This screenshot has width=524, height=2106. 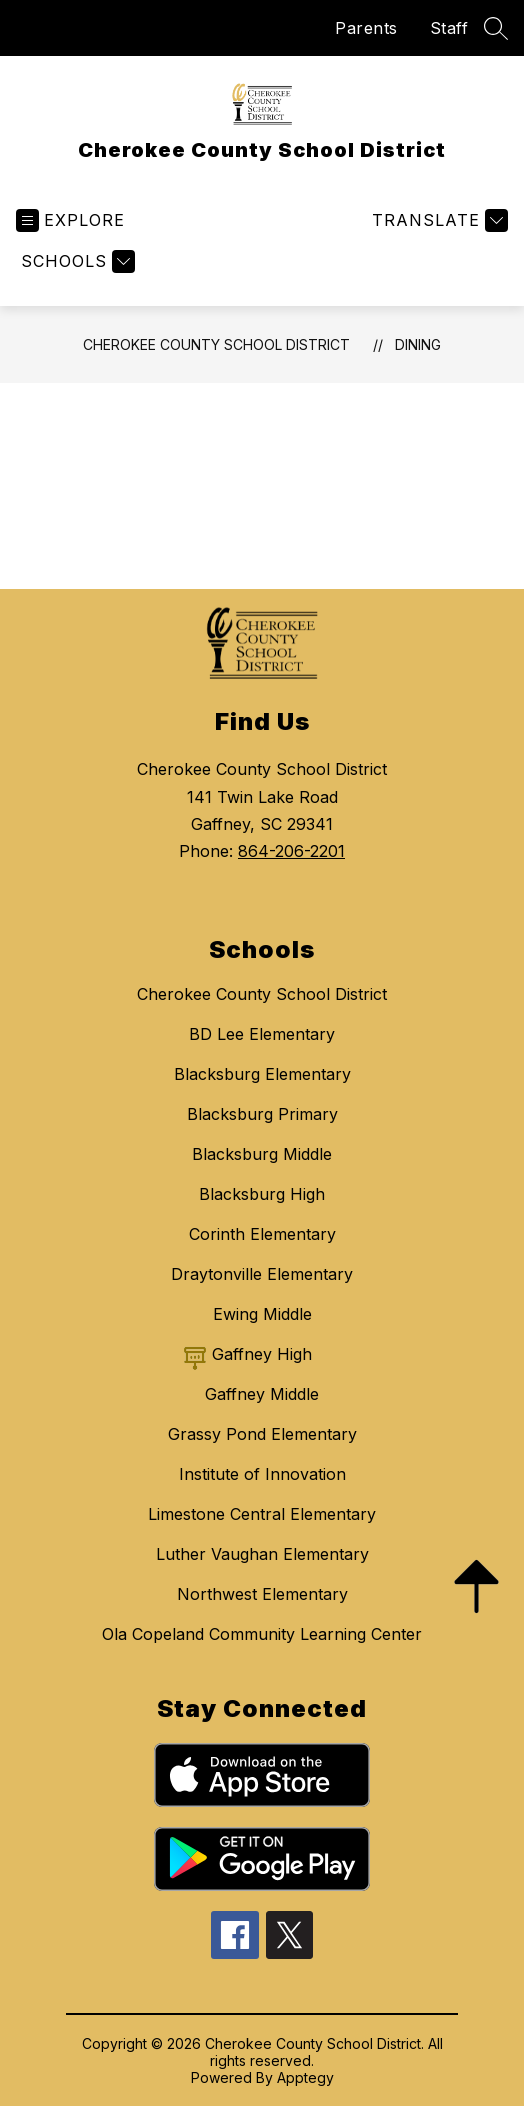 What do you see at coordinates (195, 1357) in the screenshot?
I see `view presentation with charts` at bounding box center [195, 1357].